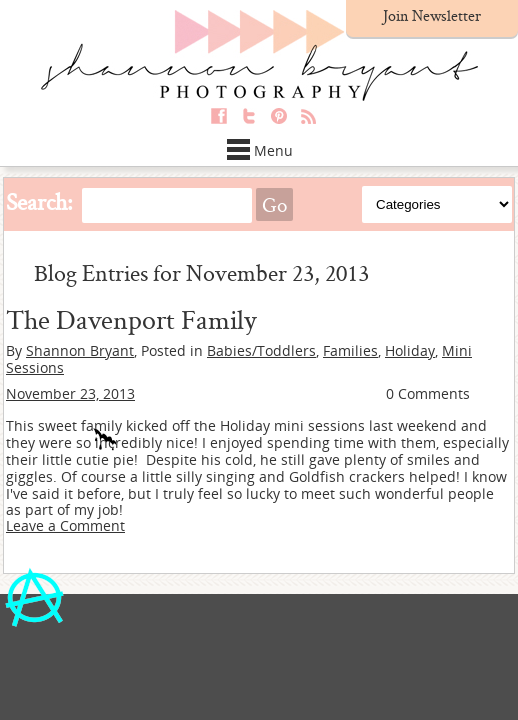  I want to click on indicates damage or injury status in a game, so click(105, 440).